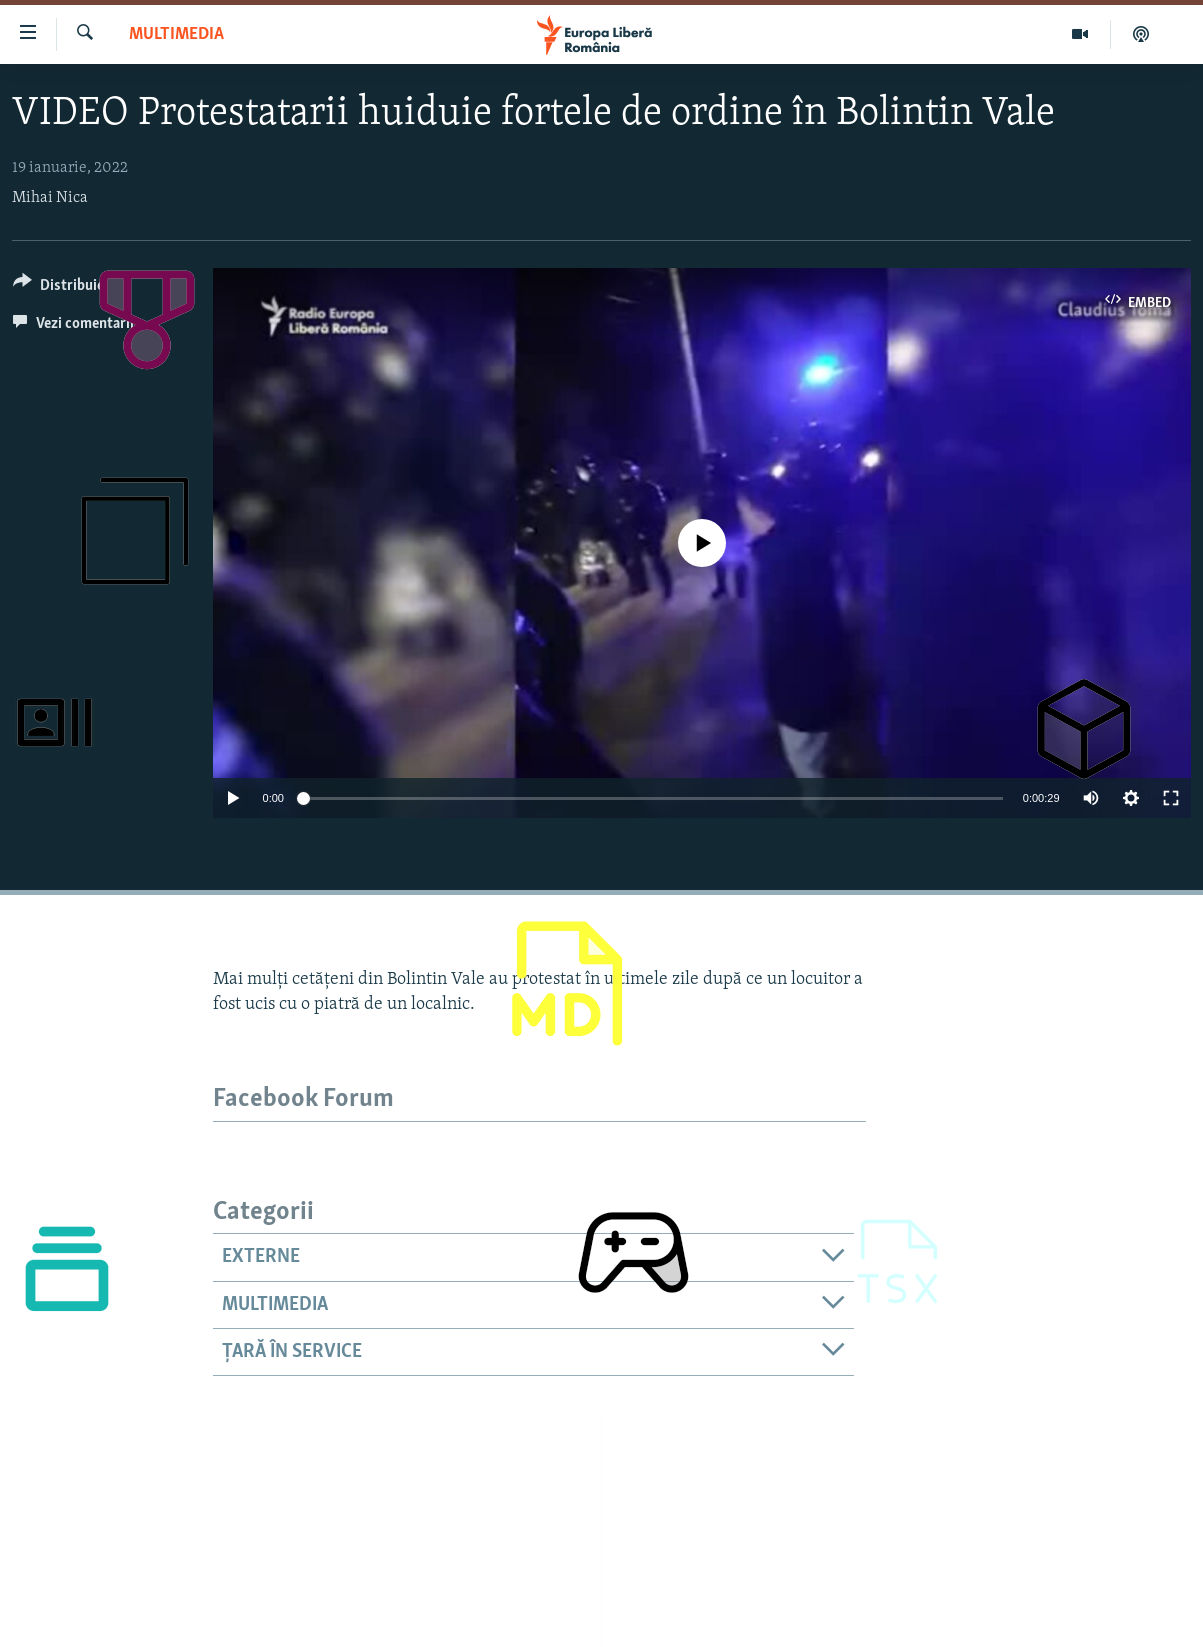 This screenshot has width=1203, height=1647. Describe the element at coordinates (1084, 729) in the screenshot. I see `view 3D model or object` at that location.